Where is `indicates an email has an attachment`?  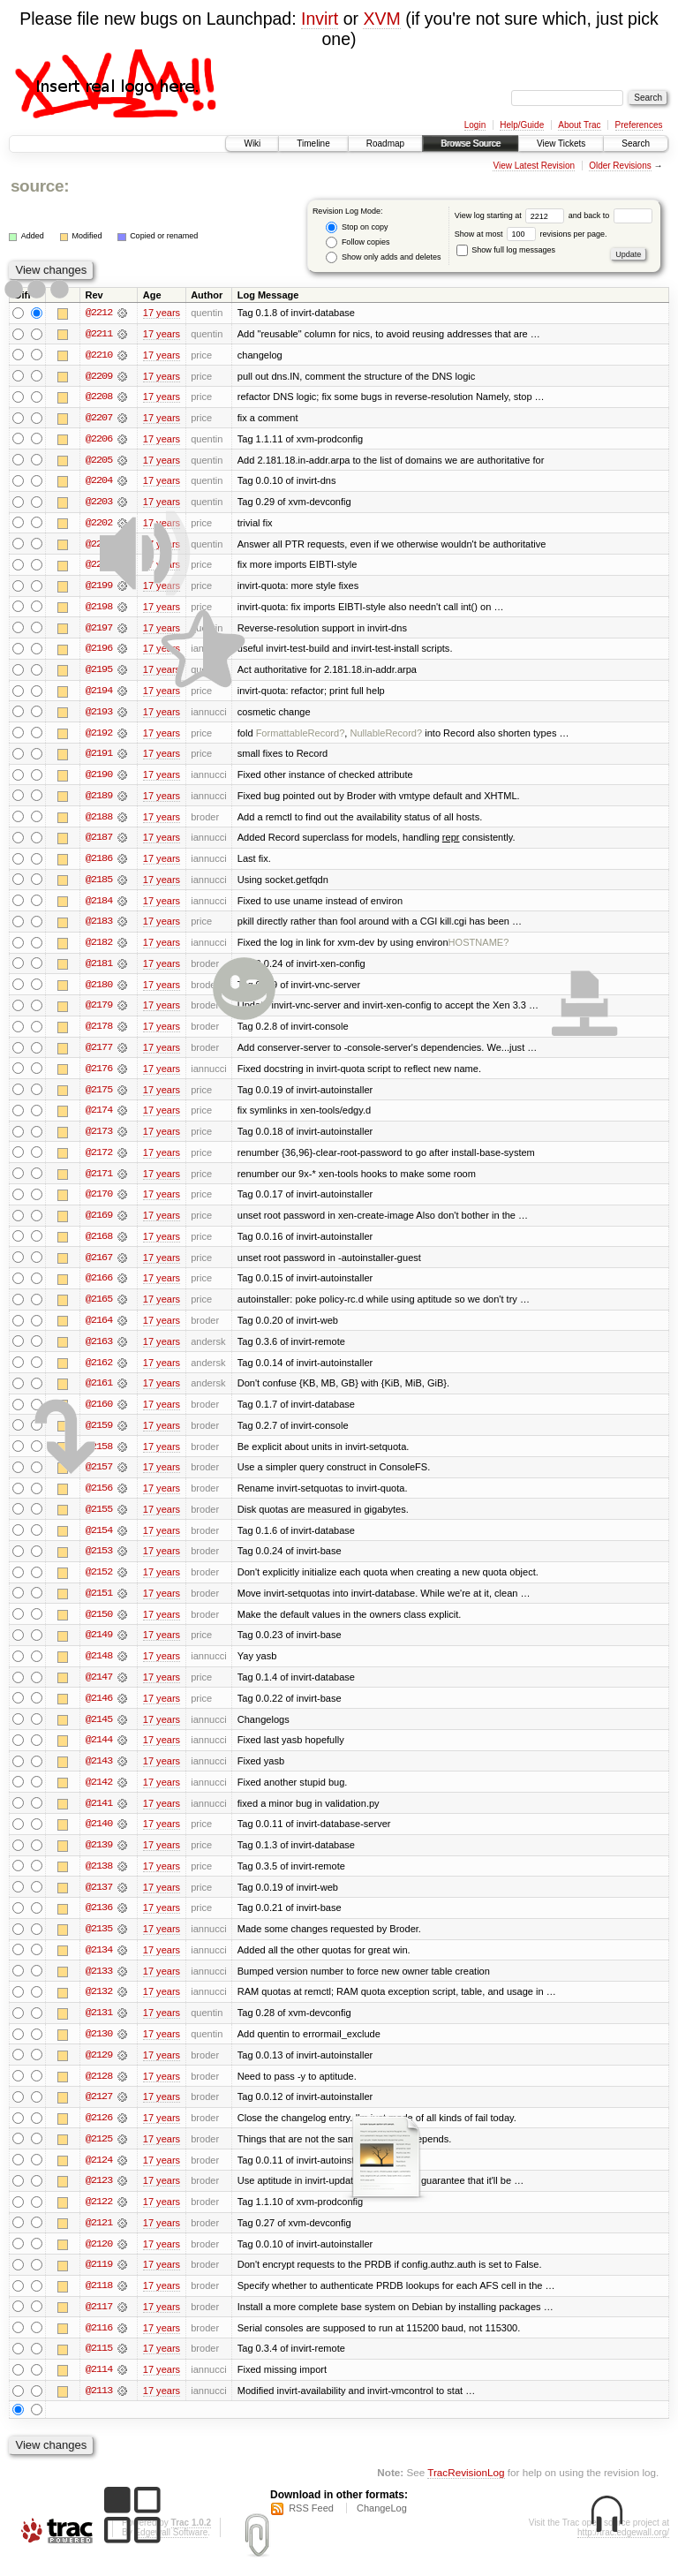
indicates an email has an attachment is located at coordinates (256, 2534).